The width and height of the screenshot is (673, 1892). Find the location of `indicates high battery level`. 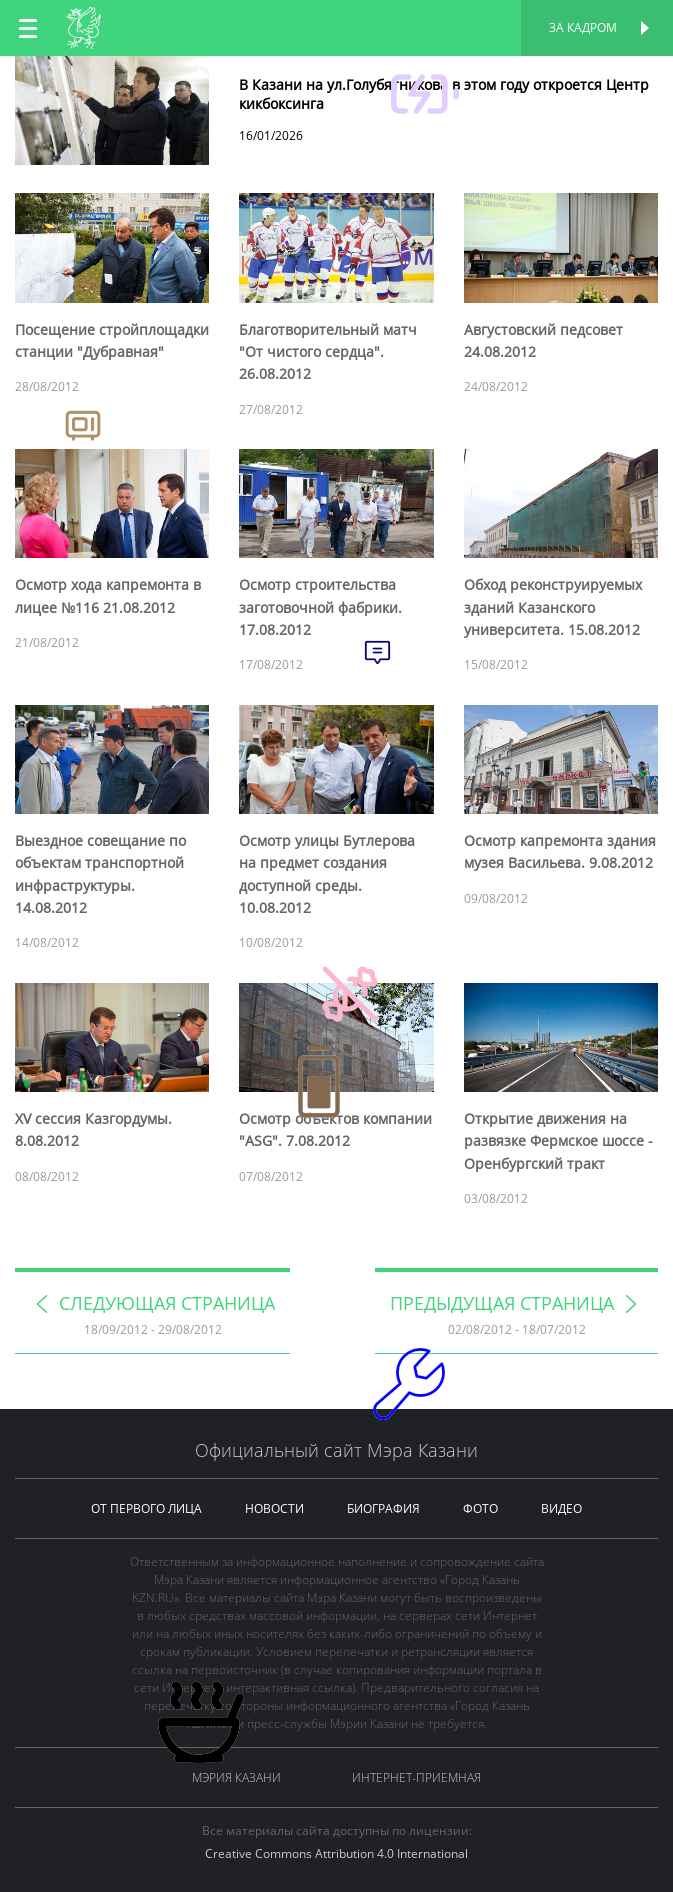

indicates high battery level is located at coordinates (319, 1083).